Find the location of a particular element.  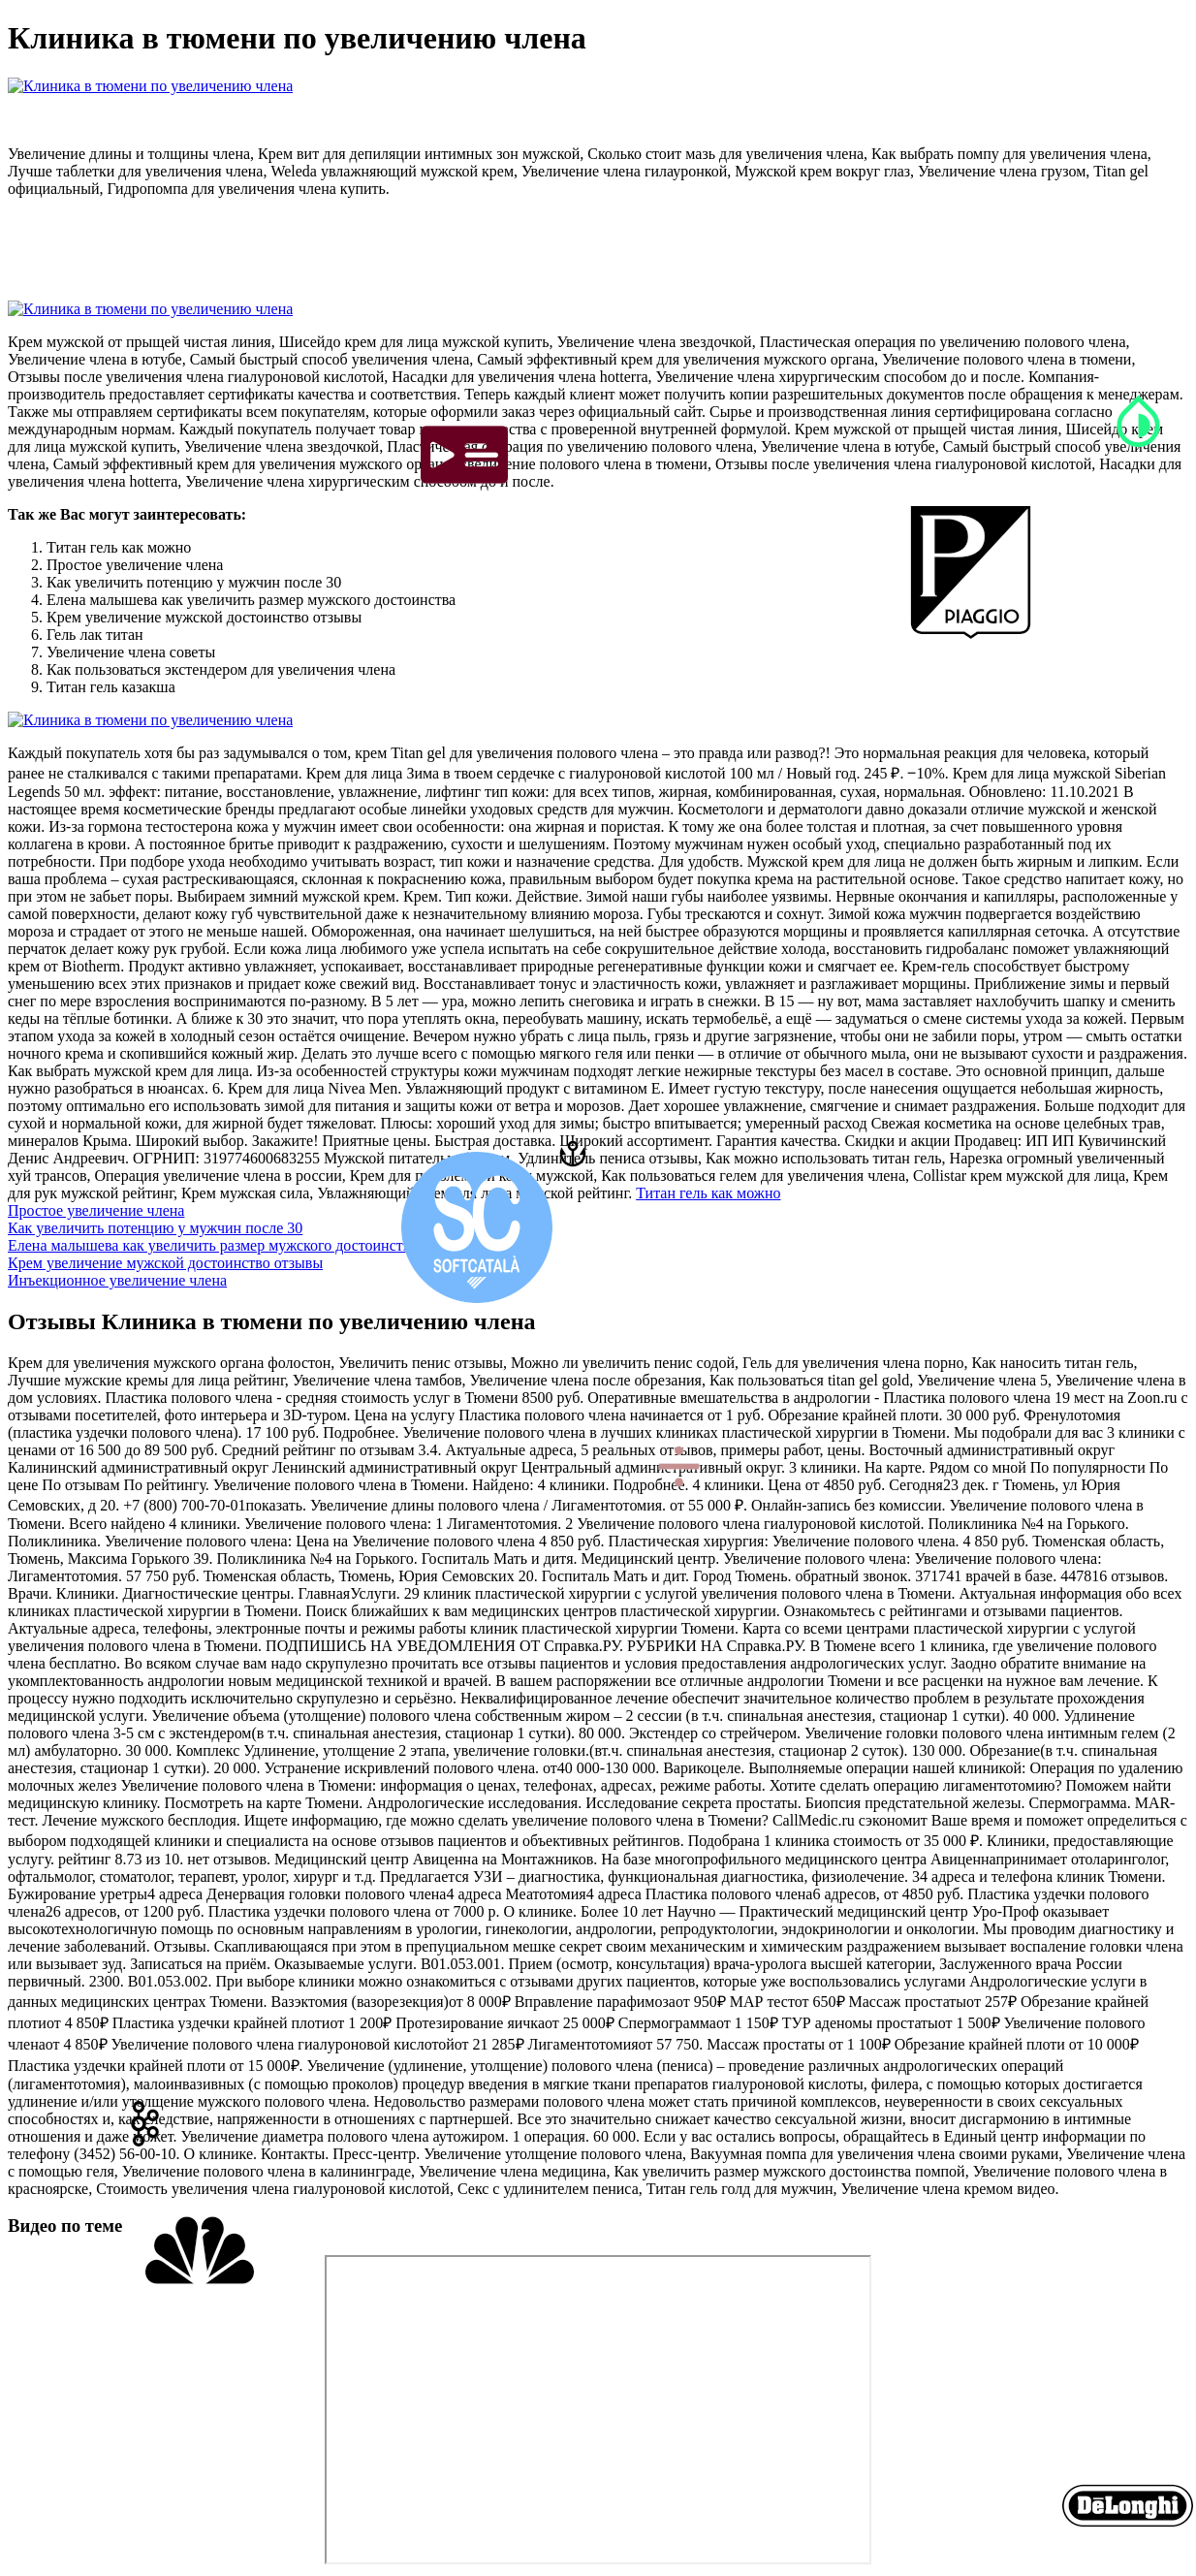

adjust color contrast settings is located at coordinates (1138, 423).